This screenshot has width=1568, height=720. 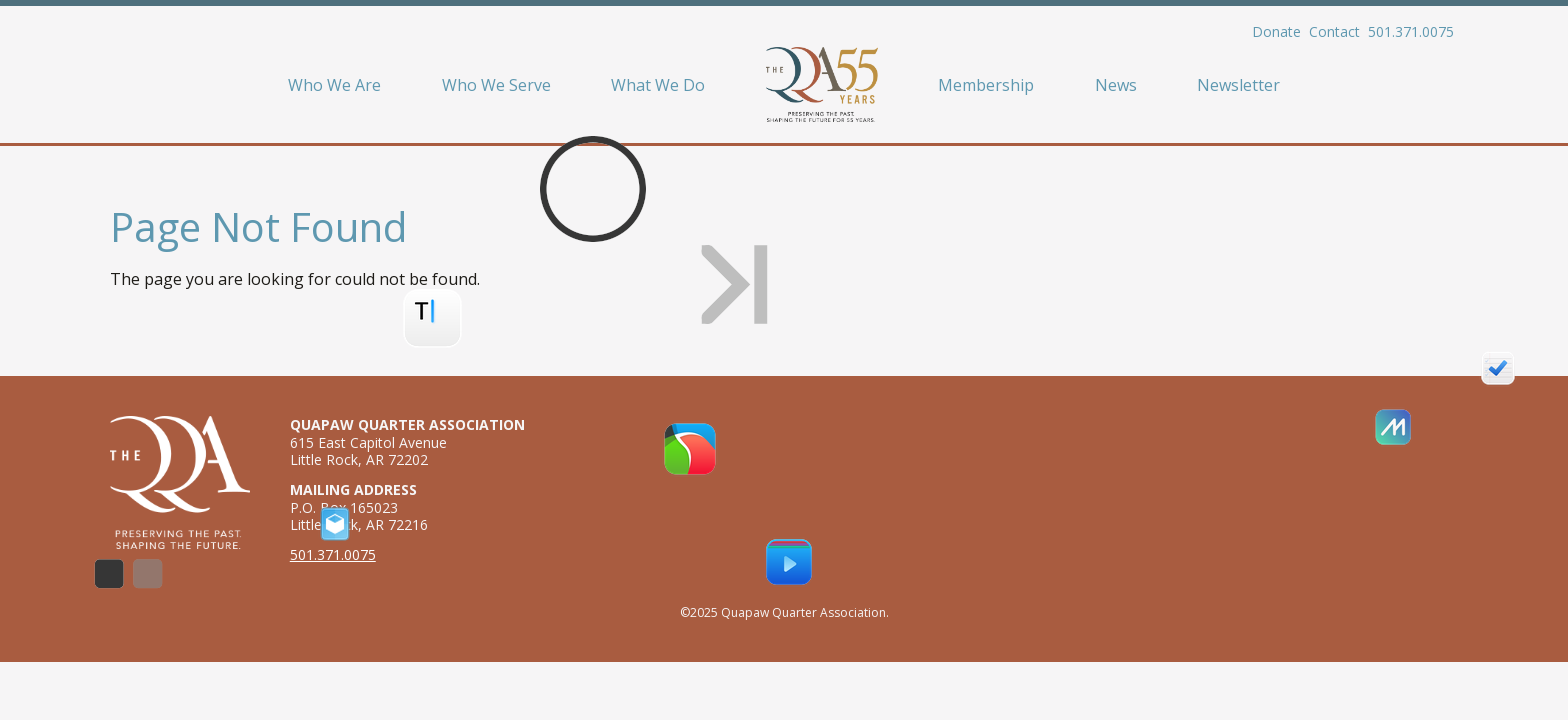 I want to click on open reaper digital audio workstation, so click(x=690, y=449).